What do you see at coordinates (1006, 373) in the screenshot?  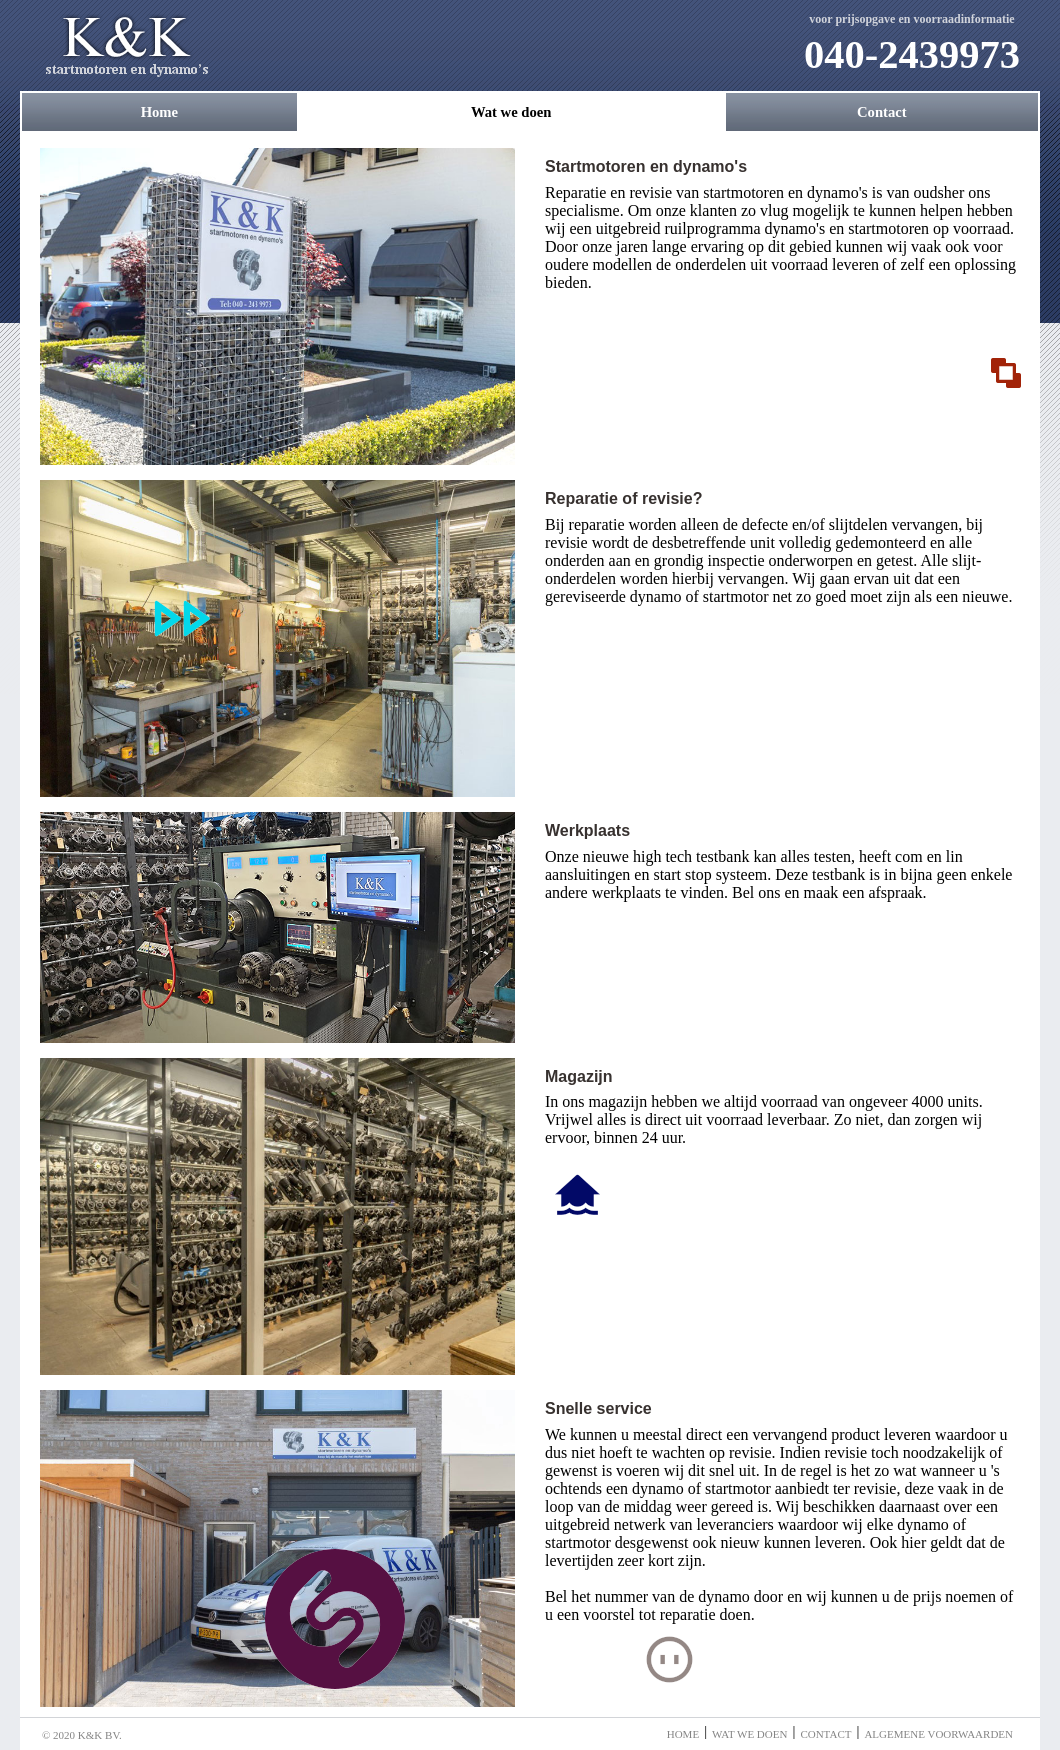 I see `bring selected layer to front` at bounding box center [1006, 373].